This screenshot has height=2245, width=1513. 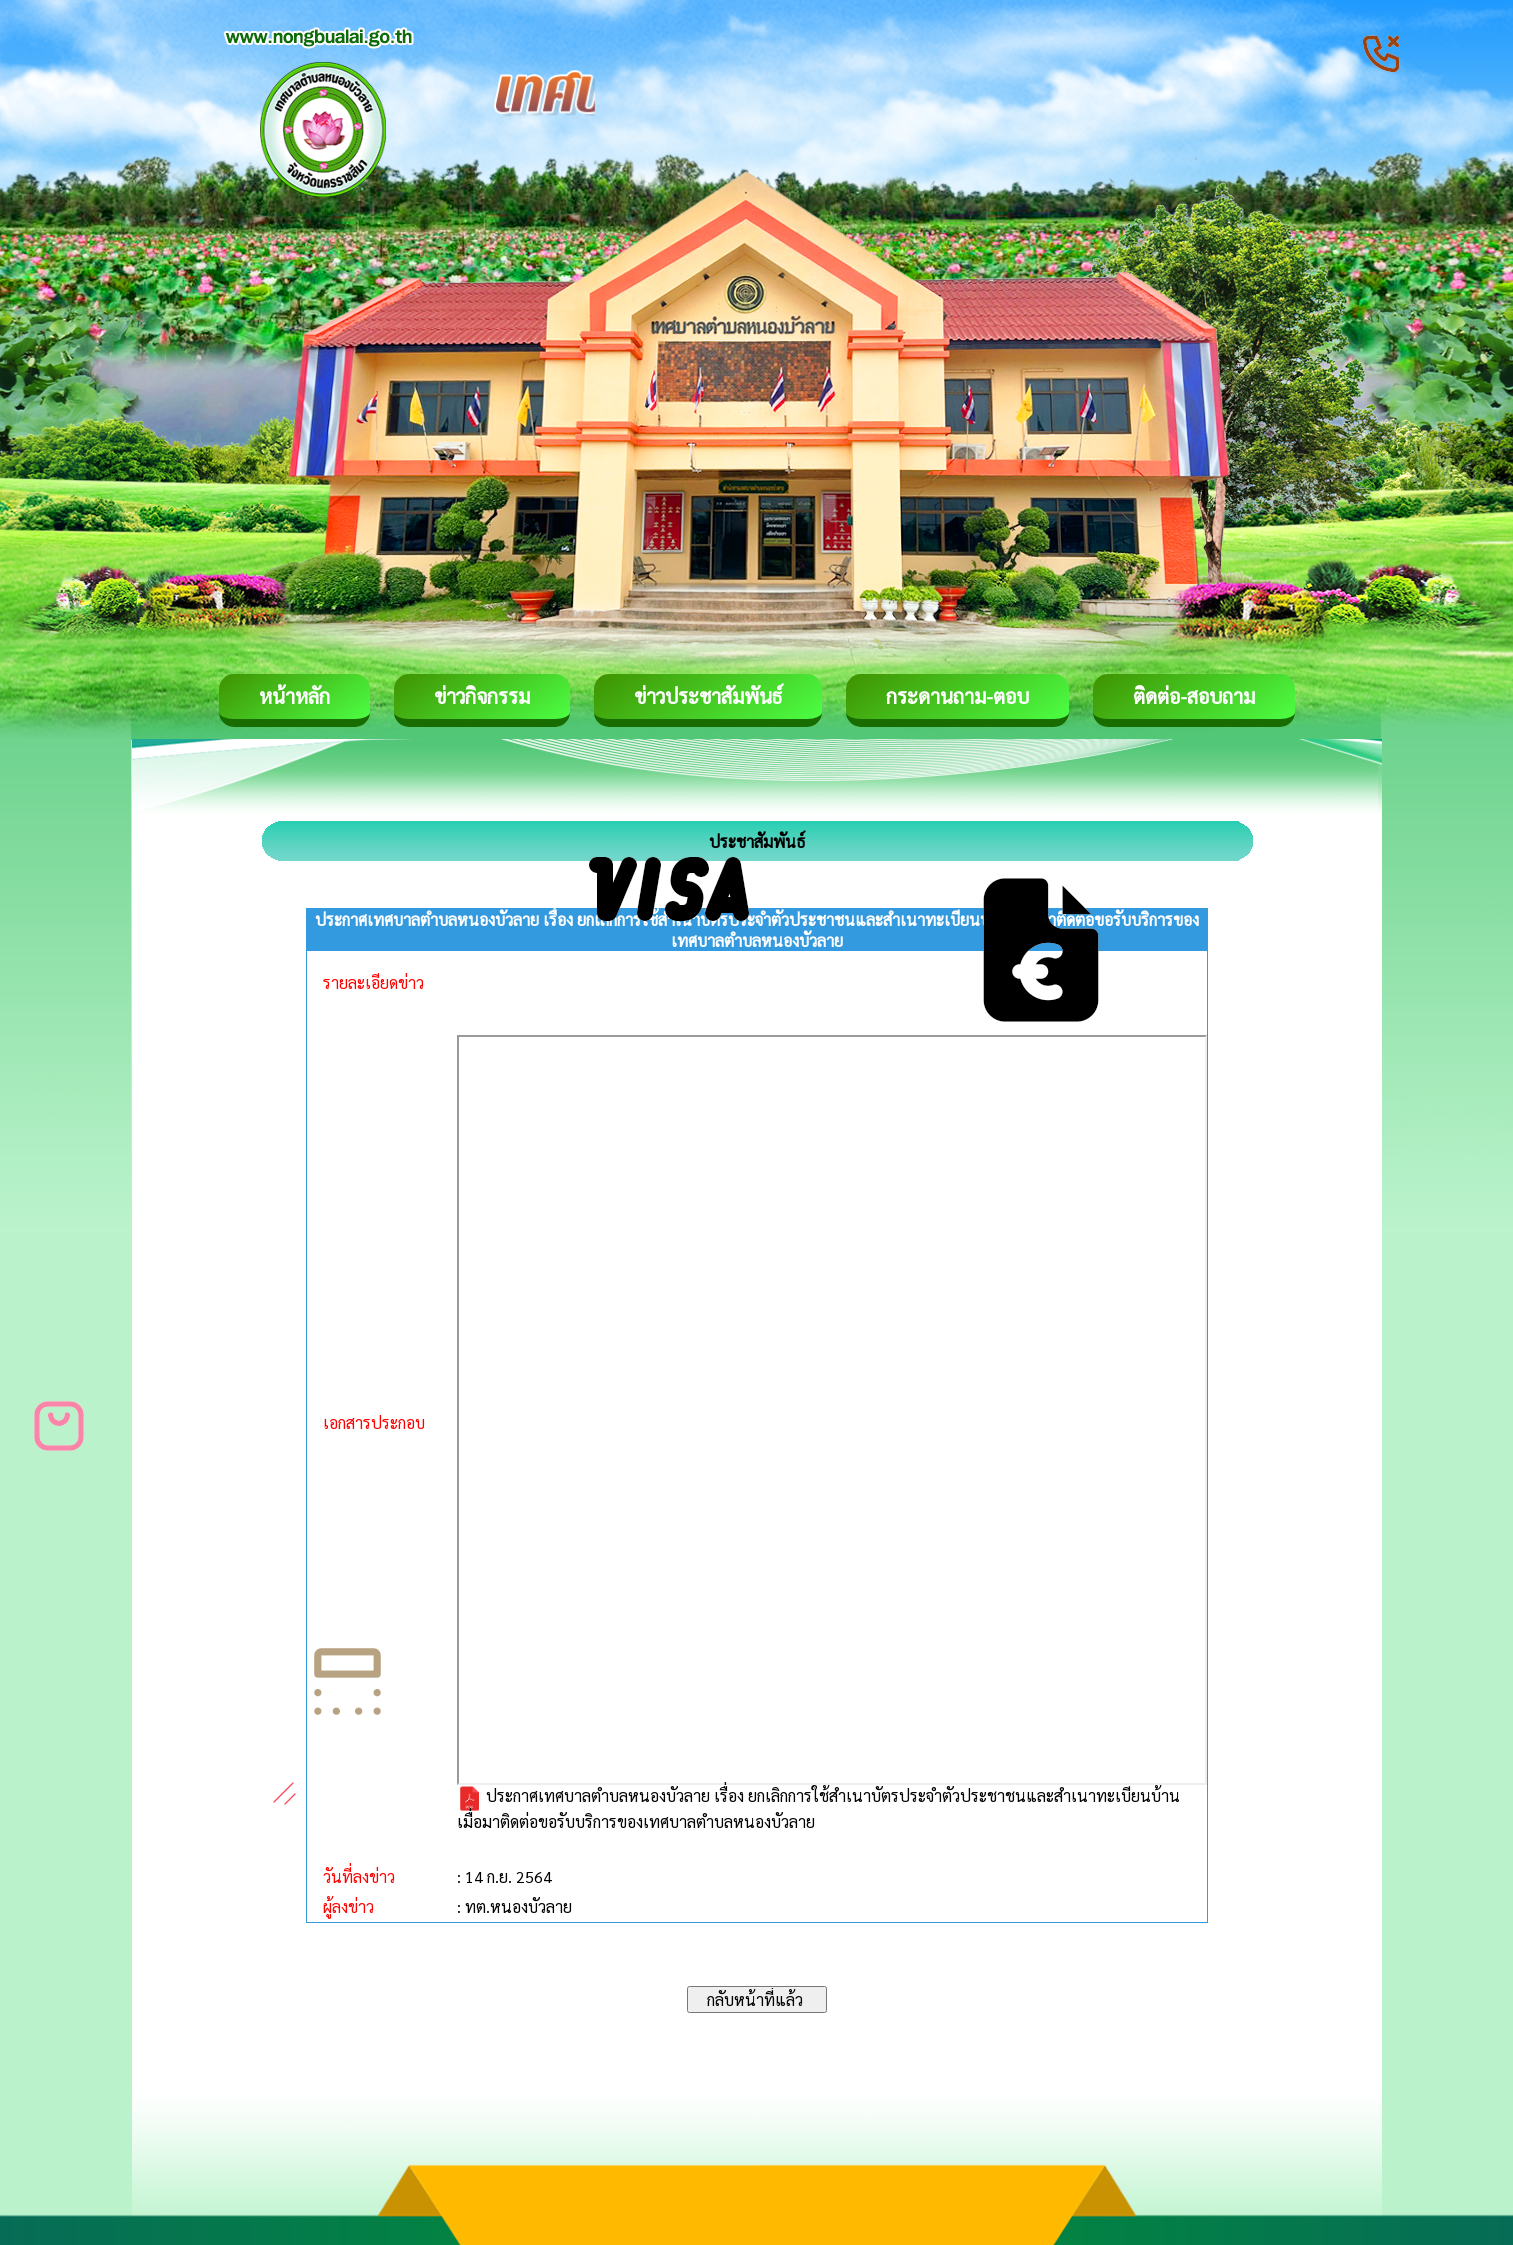 What do you see at coordinates (669, 889) in the screenshot?
I see `indicates visa card payment option` at bounding box center [669, 889].